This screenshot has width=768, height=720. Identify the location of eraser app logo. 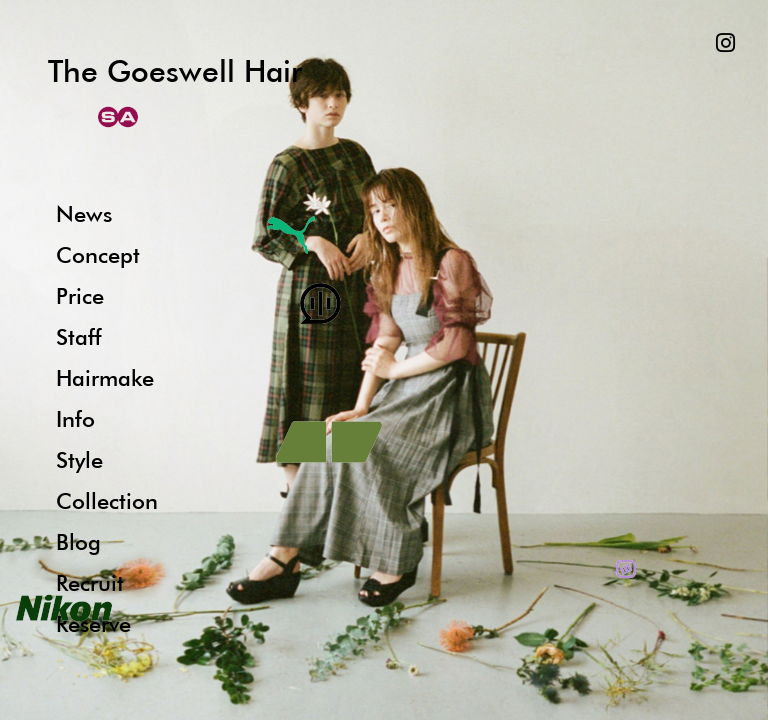
(329, 442).